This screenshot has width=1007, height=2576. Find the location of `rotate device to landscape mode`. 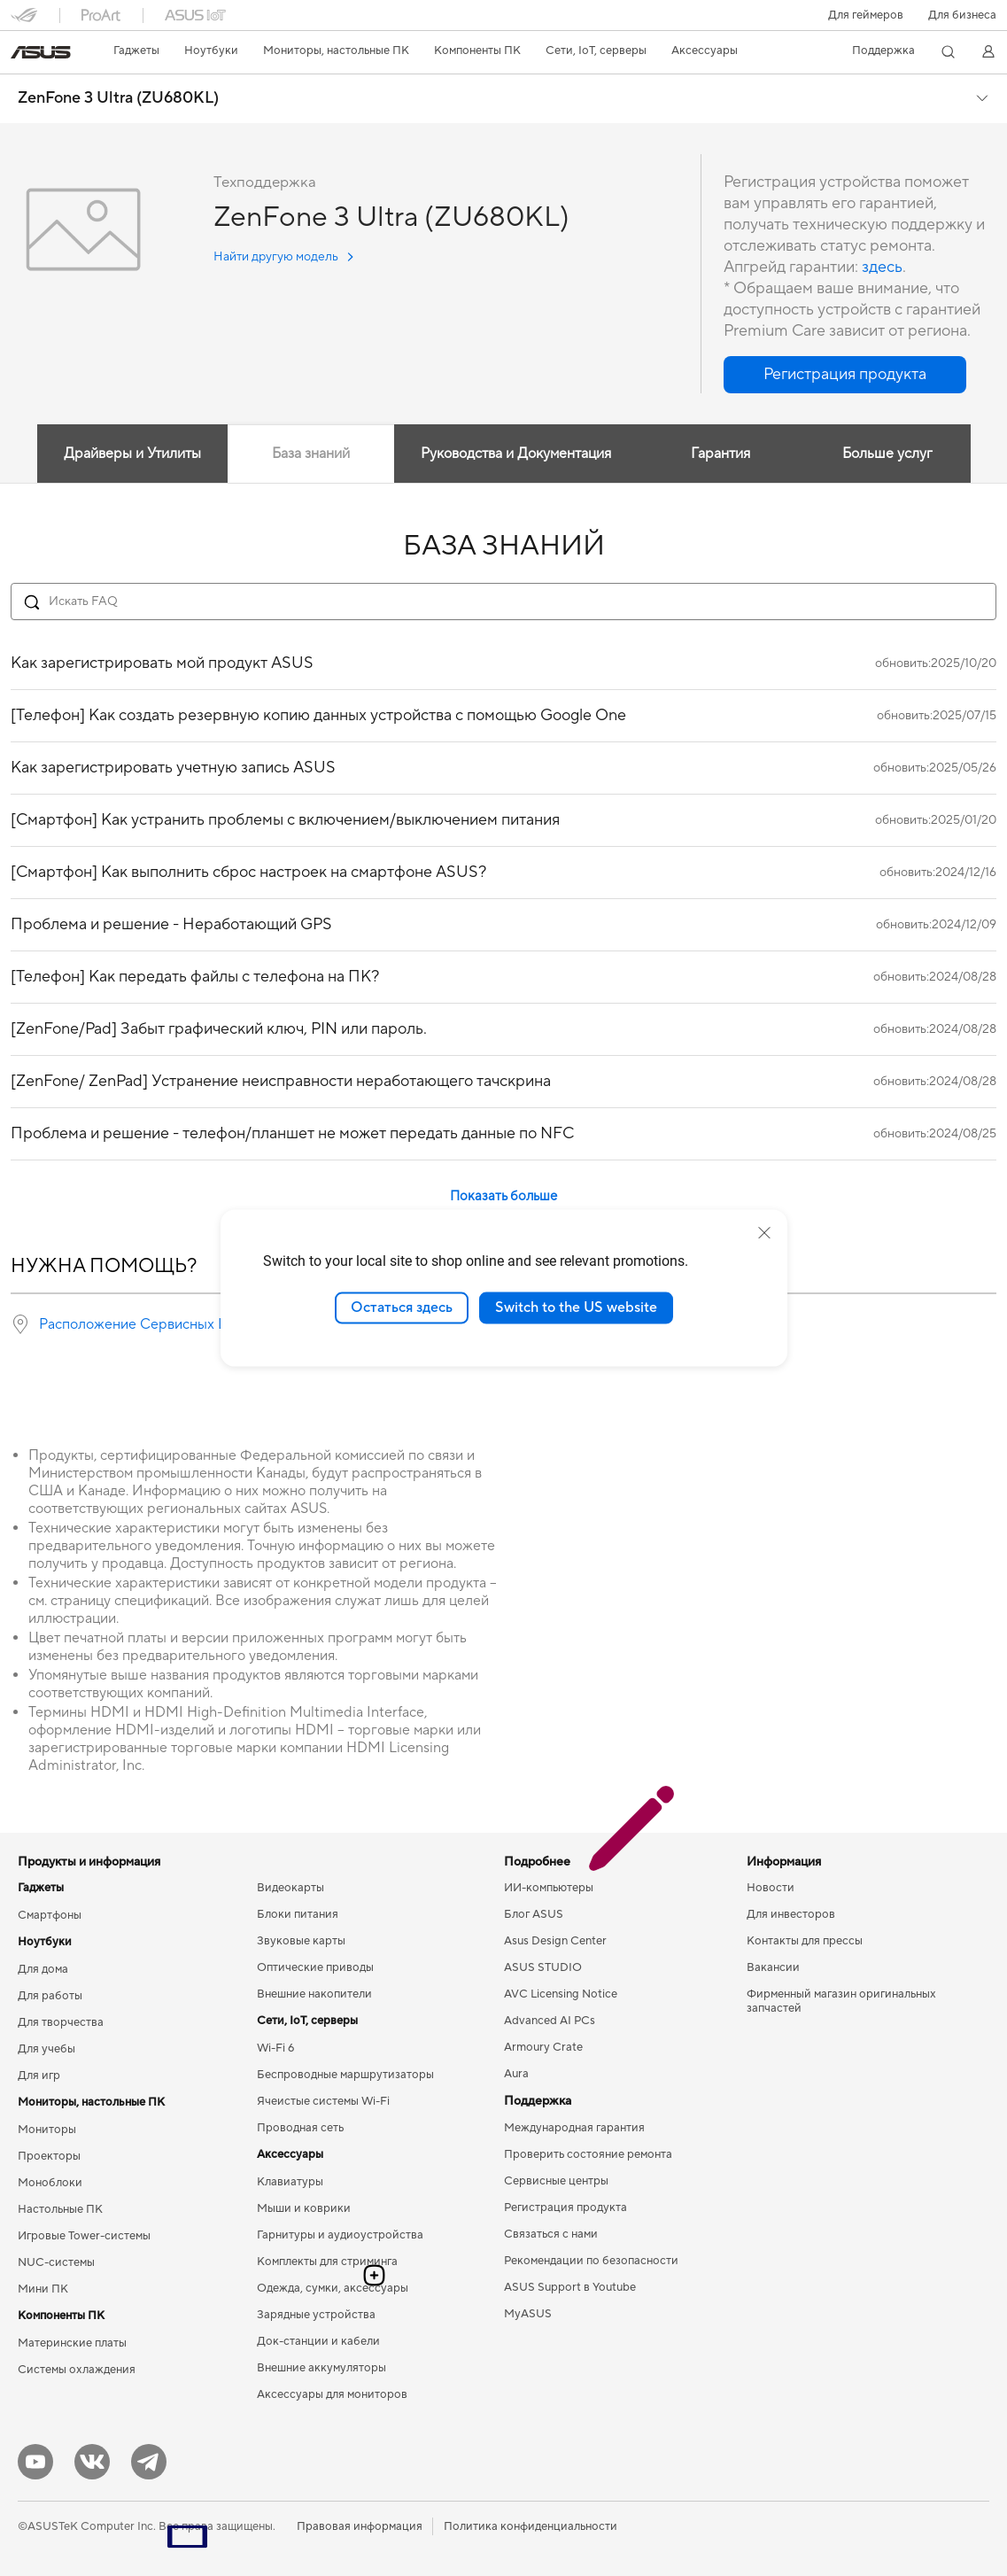

rotate device to landscape mode is located at coordinates (187, 2536).